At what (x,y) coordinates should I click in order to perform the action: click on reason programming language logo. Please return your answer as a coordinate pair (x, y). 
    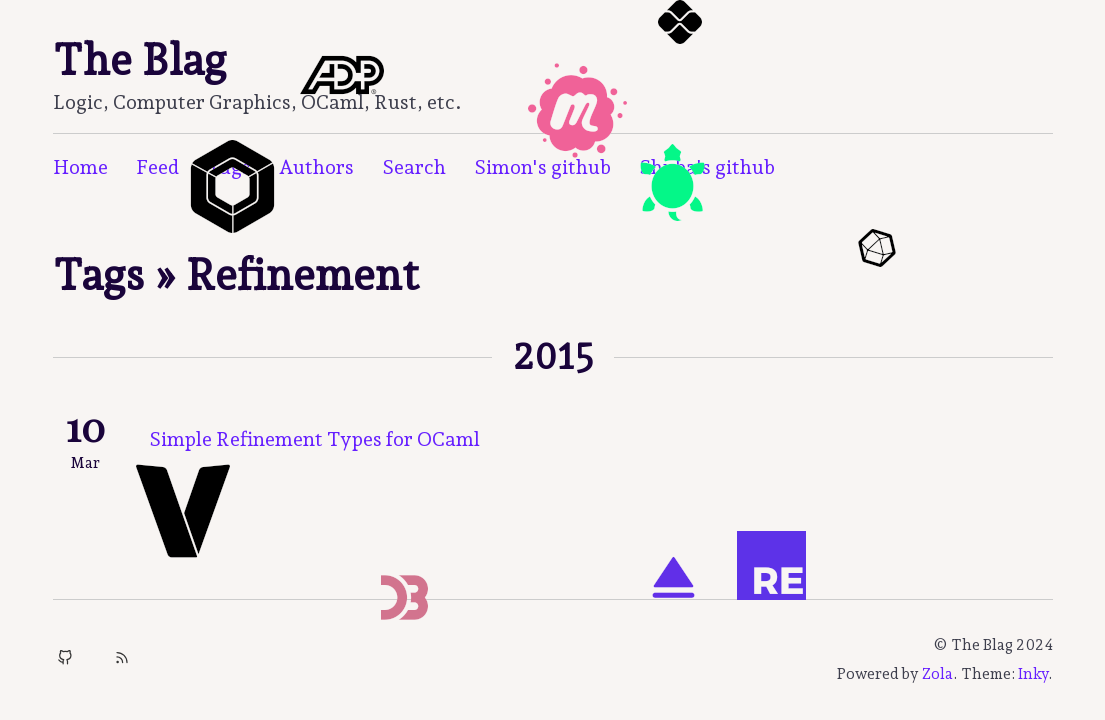
    Looking at the image, I should click on (771, 565).